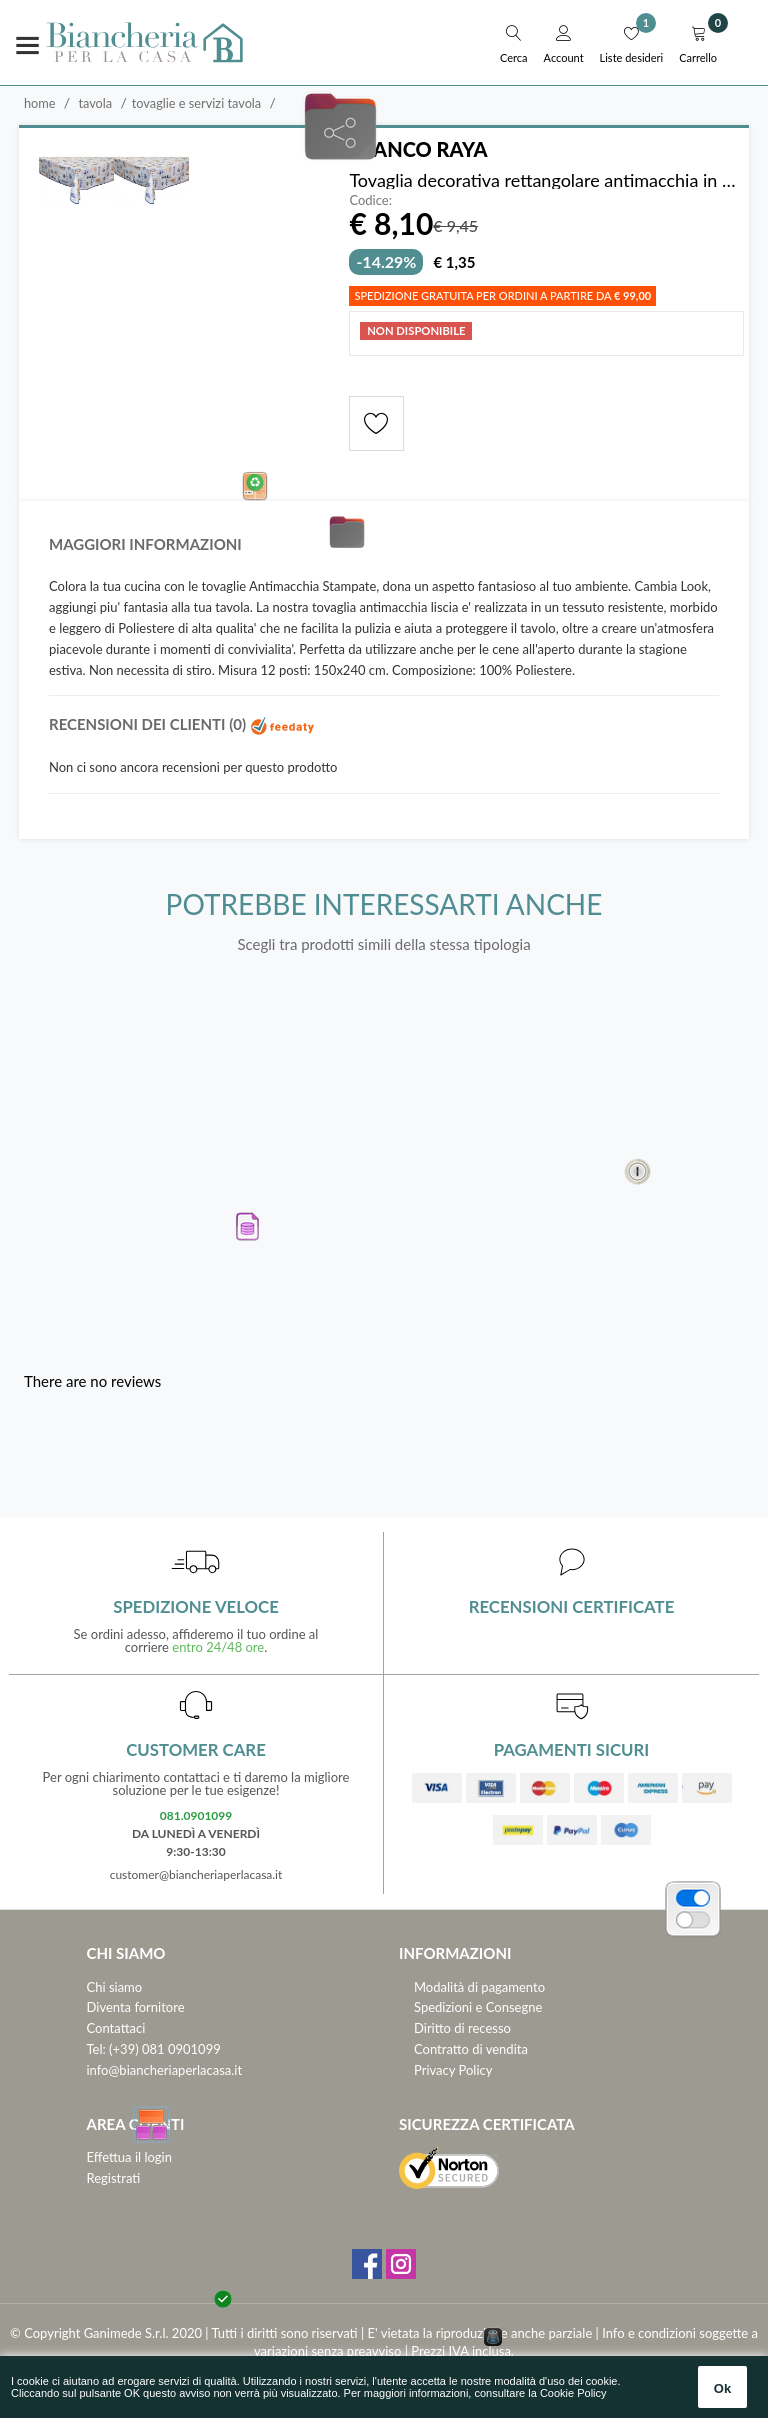  What do you see at coordinates (340, 126) in the screenshot?
I see `open your public shared folder` at bounding box center [340, 126].